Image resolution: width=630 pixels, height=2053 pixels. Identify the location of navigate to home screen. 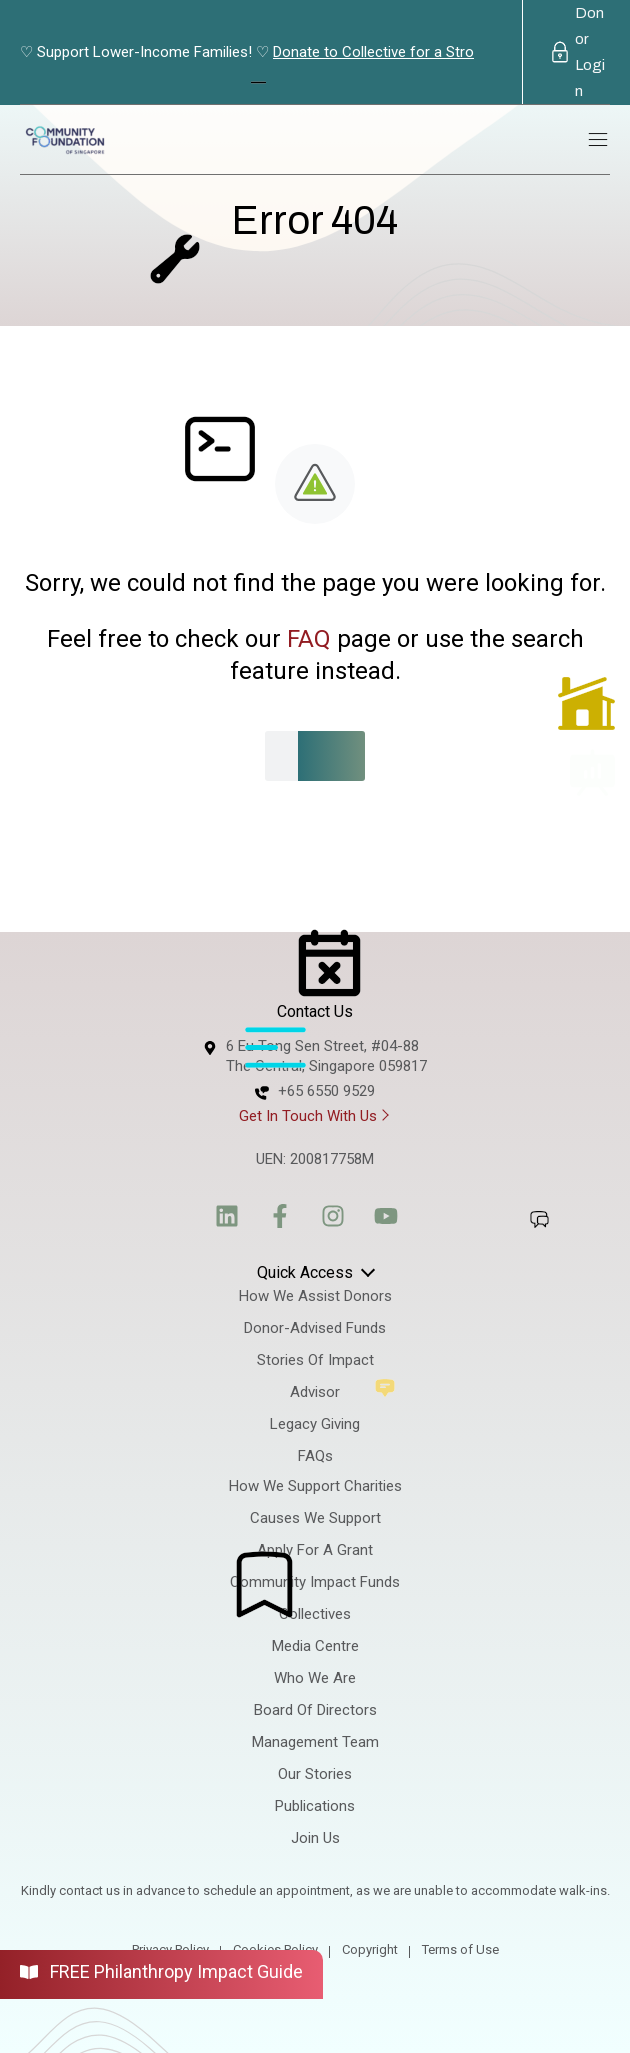
(586, 703).